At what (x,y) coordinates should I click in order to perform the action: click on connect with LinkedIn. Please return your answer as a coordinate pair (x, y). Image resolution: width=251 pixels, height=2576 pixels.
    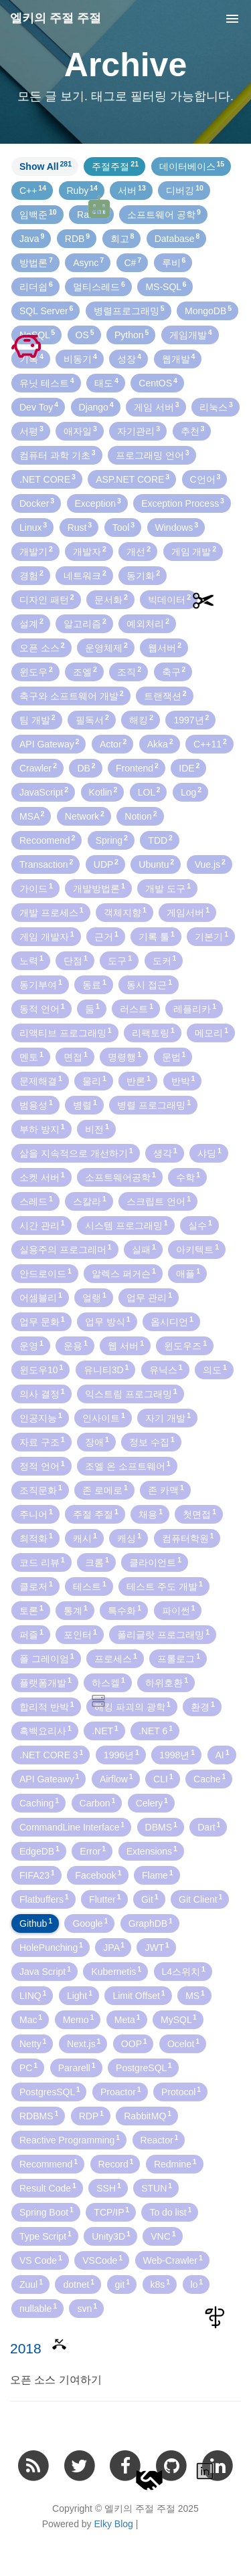
    Looking at the image, I should click on (205, 2471).